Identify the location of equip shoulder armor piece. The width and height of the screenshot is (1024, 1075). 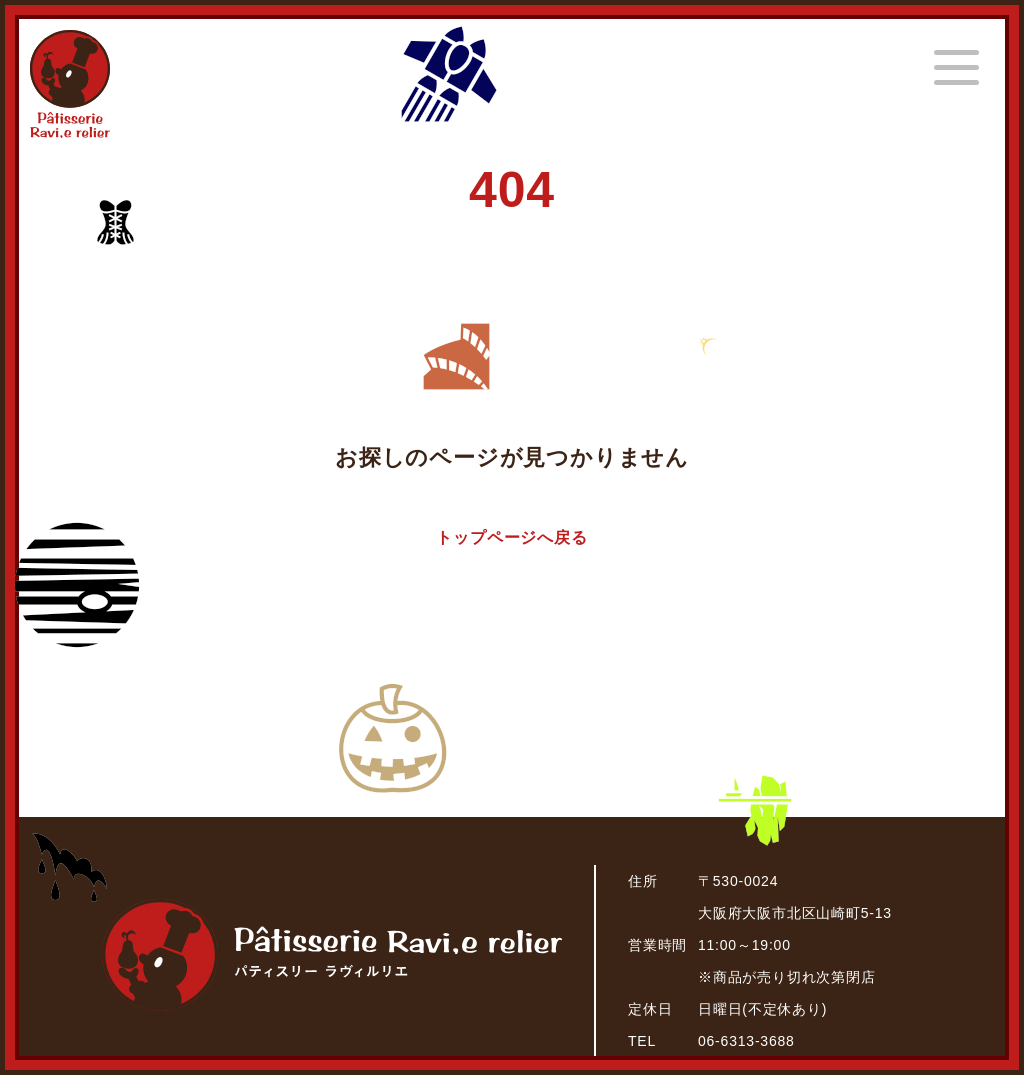
(456, 356).